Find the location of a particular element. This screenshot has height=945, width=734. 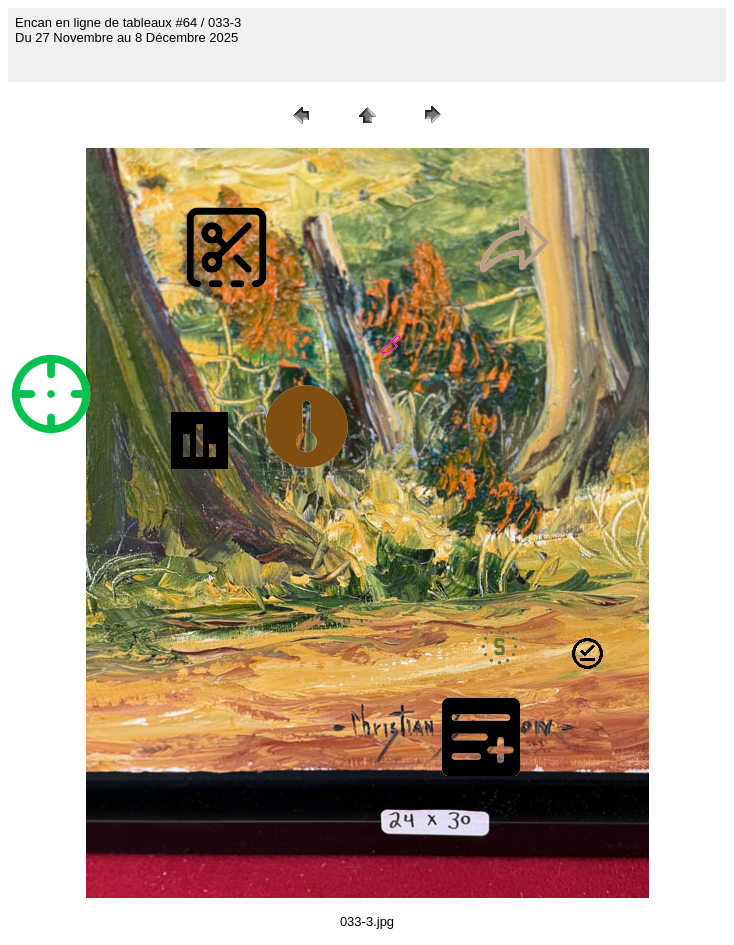

indicates content is available offline is located at coordinates (587, 653).